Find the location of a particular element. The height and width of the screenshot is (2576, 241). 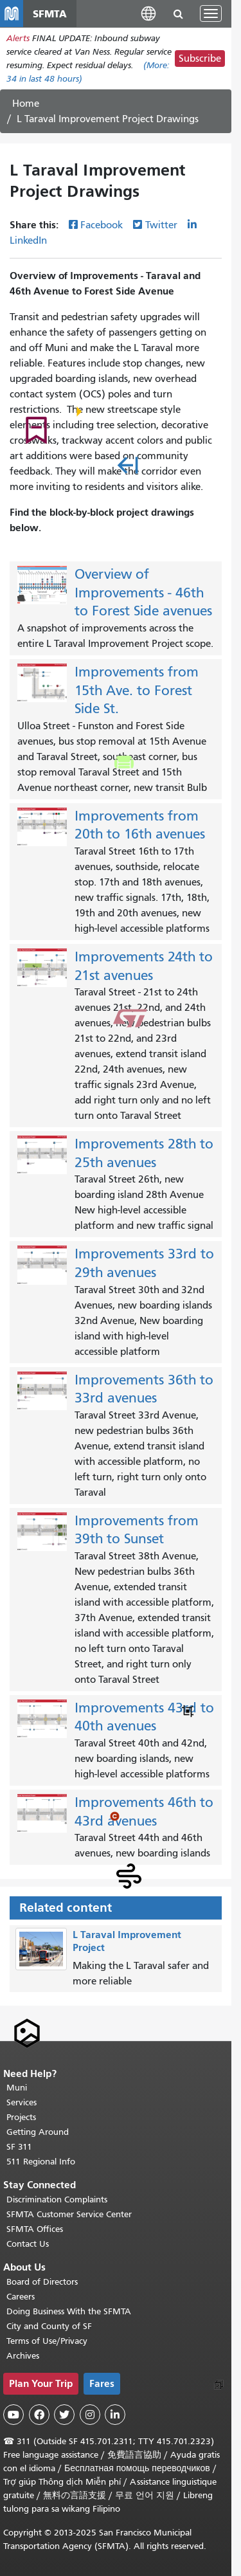

expand panel to the left is located at coordinates (128, 465).